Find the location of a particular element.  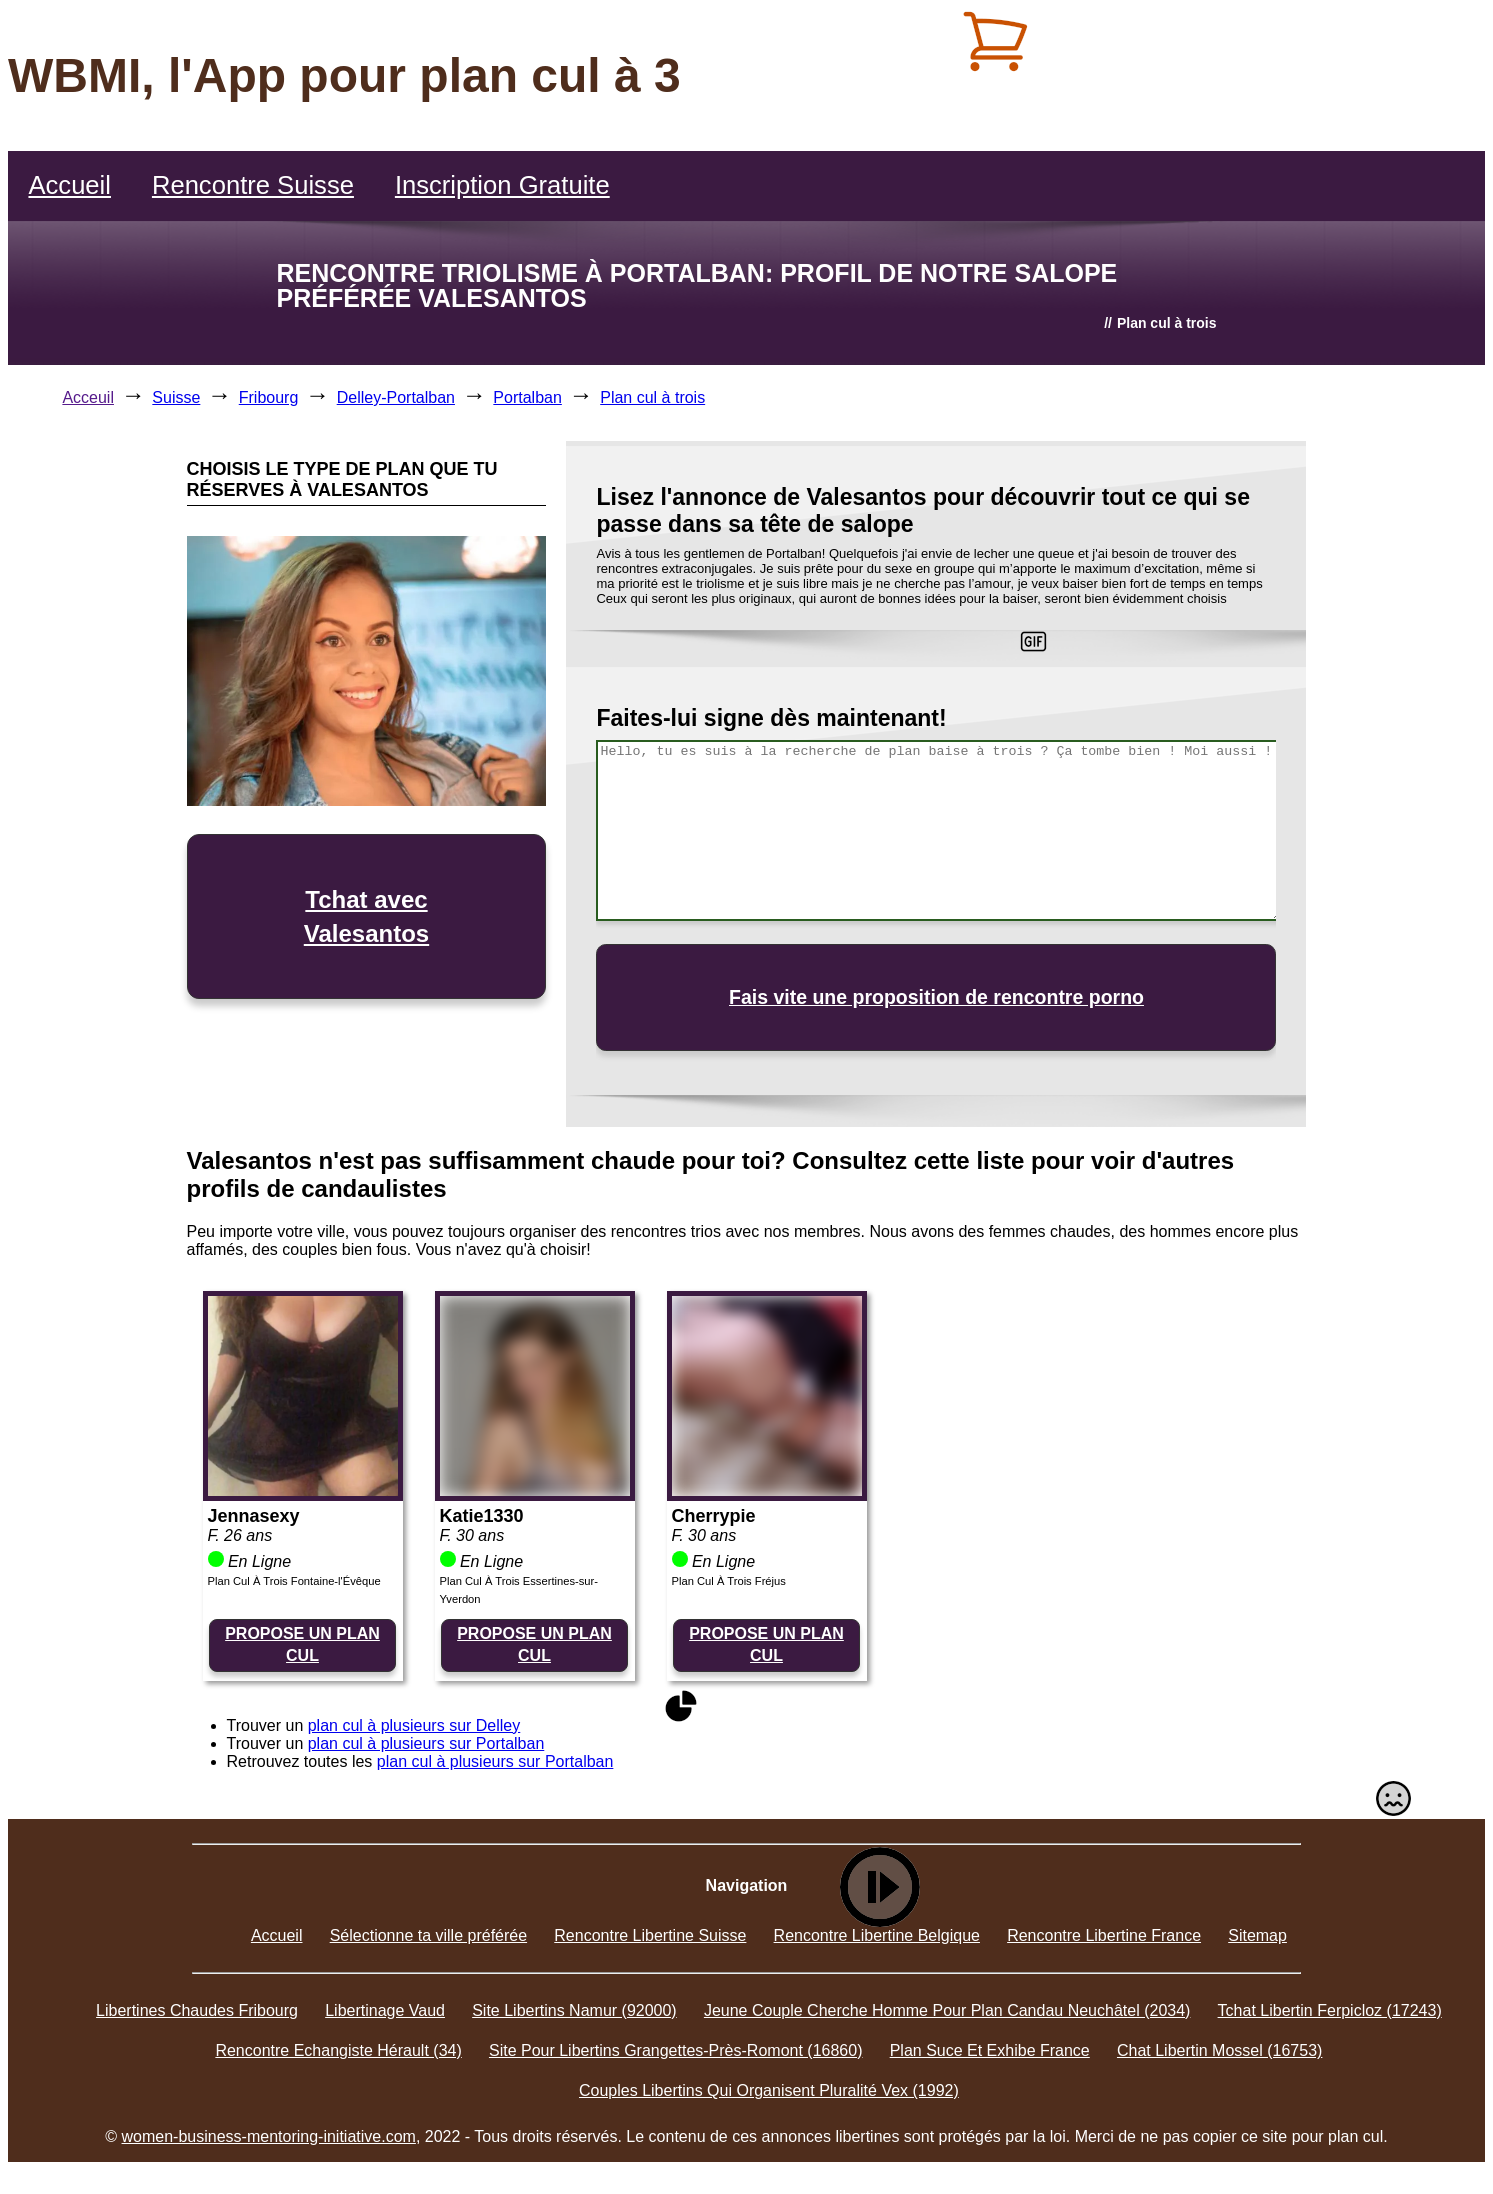

insert a GIF into your message is located at coordinates (1033, 641).